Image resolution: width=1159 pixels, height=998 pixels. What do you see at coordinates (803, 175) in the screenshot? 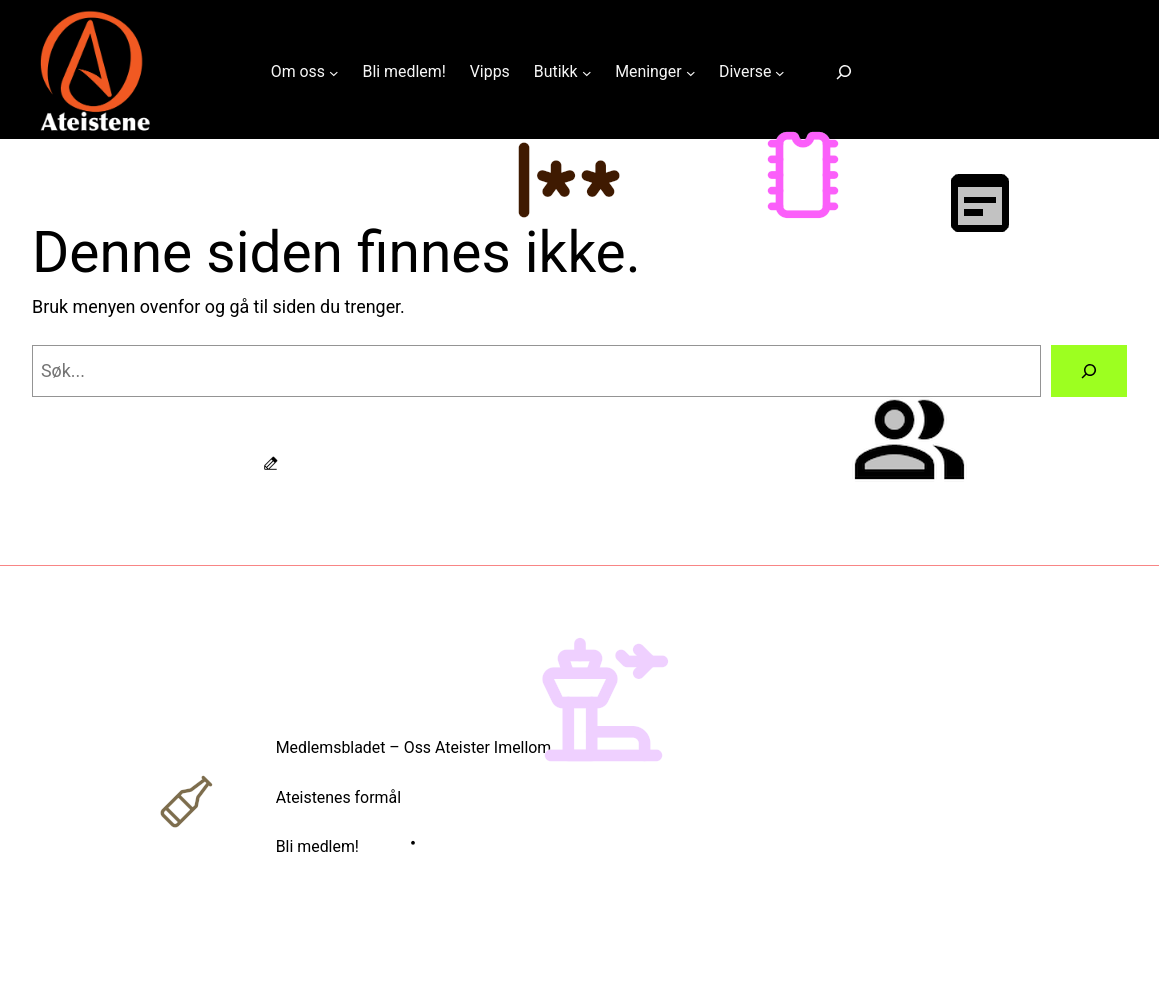
I see `view processor or hardware information` at bounding box center [803, 175].